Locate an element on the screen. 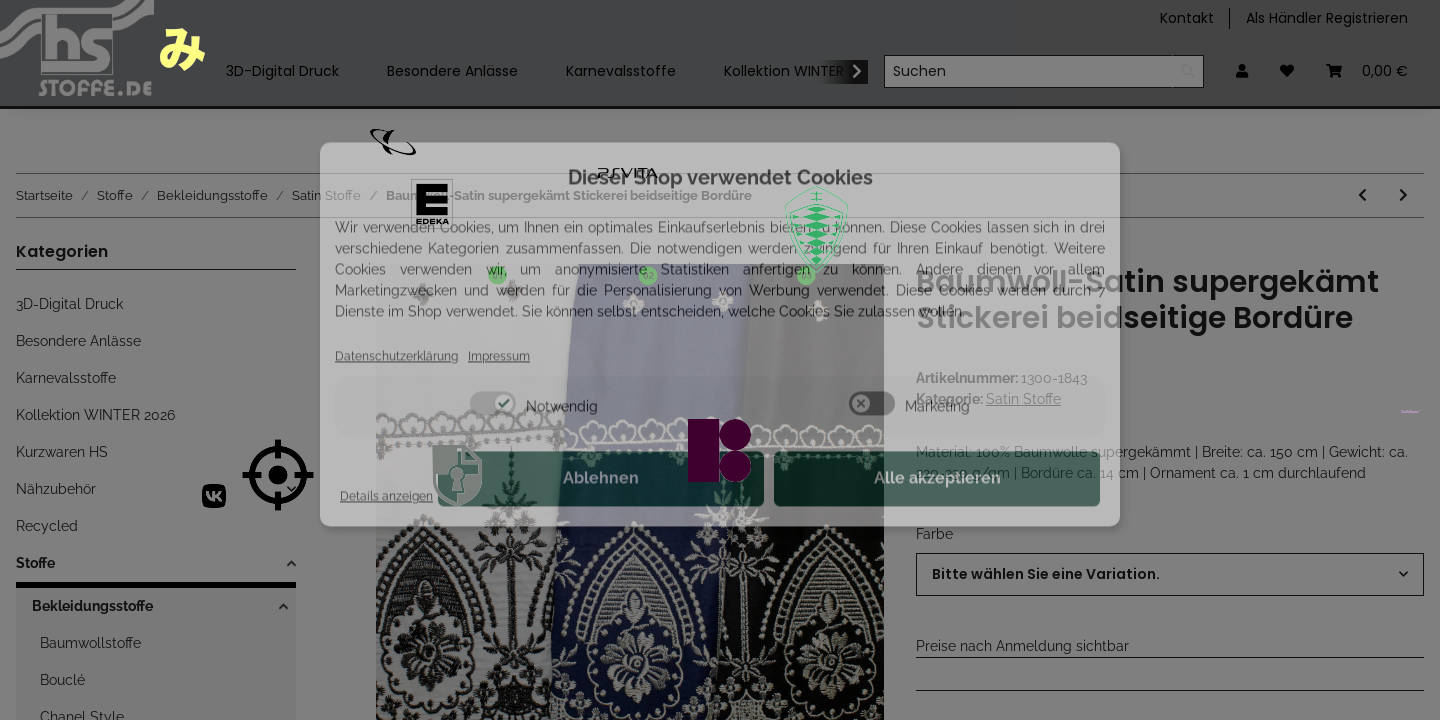 The height and width of the screenshot is (720, 1440). open the VK social network app is located at coordinates (214, 496).